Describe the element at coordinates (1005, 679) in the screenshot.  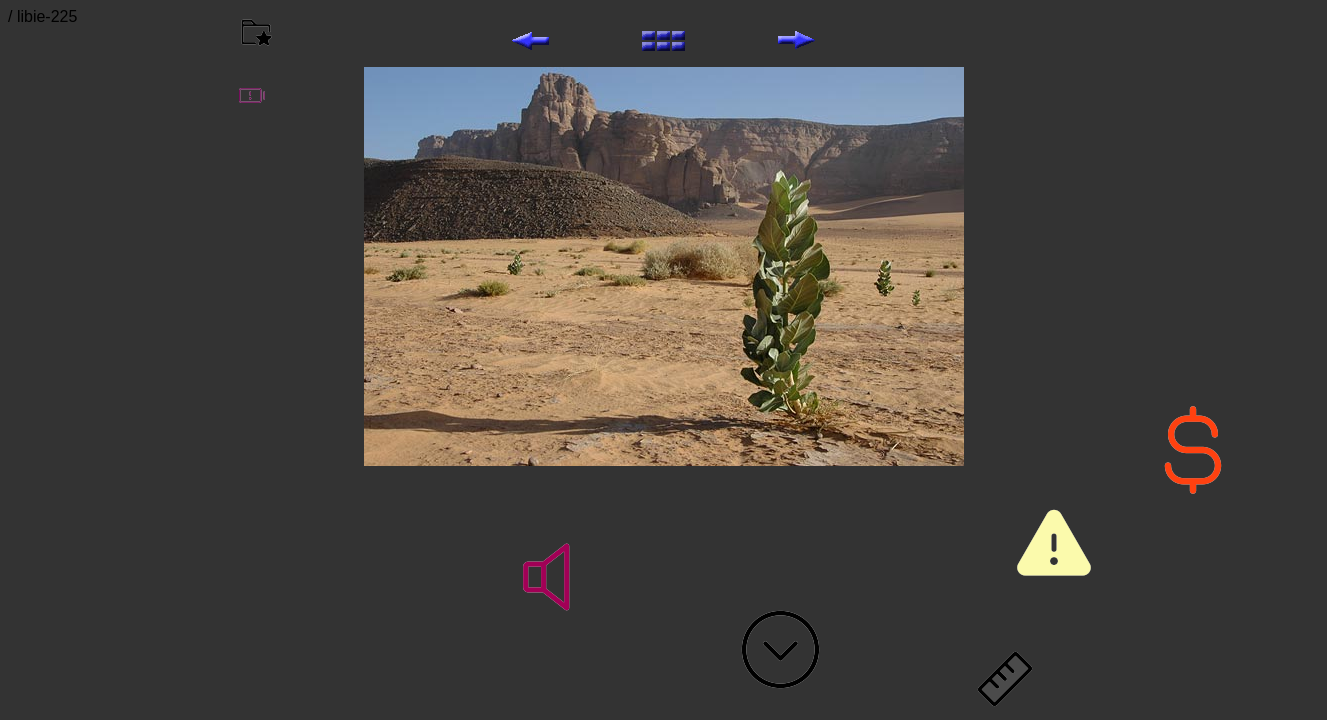
I see `access measurement tools` at that location.